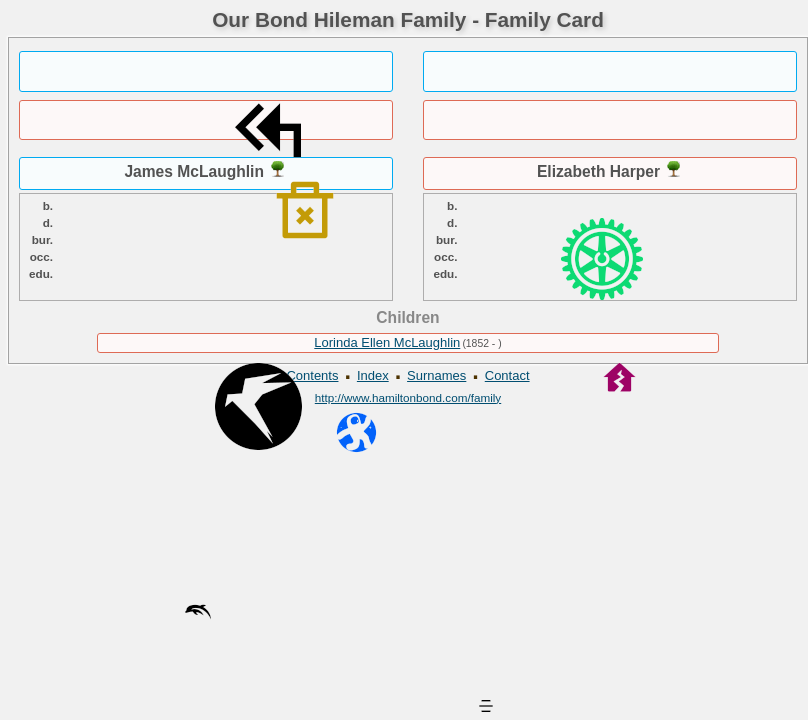 This screenshot has width=808, height=720. Describe the element at coordinates (486, 706) in the screenshot. I see `open navigation menu` at that location.